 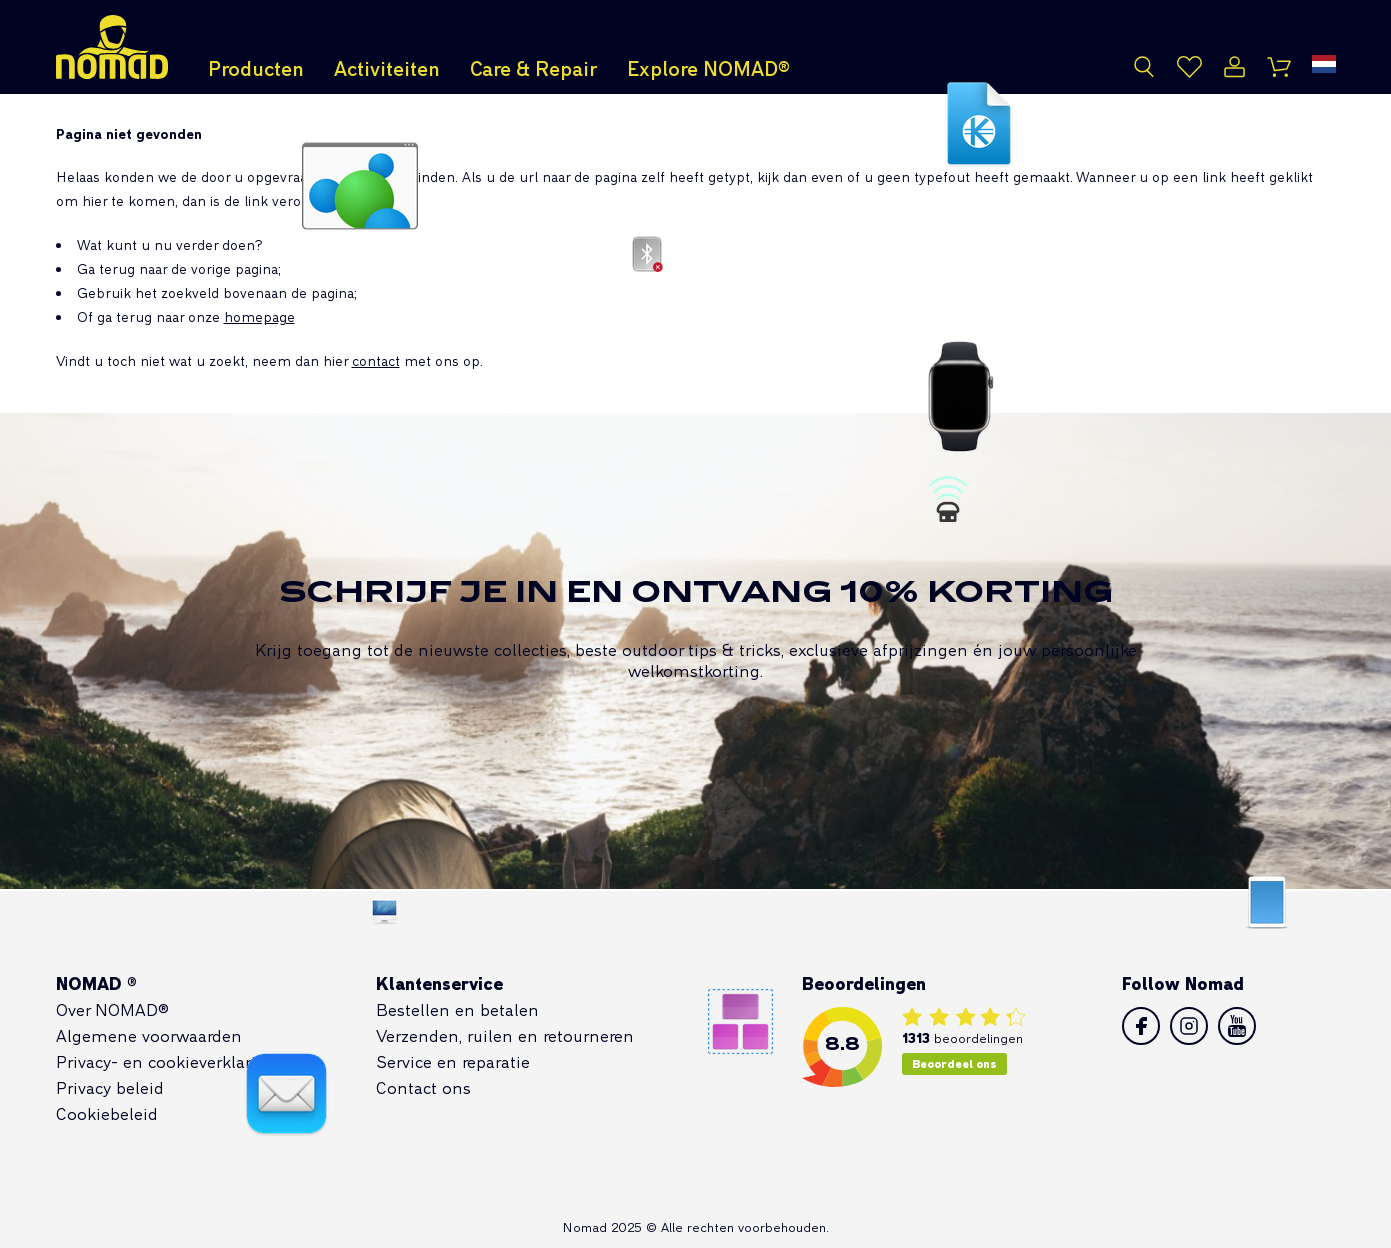 What do you see at coordinates (286, 1093) in the screenshot?
I see `open the mail app` at bounding box center [286, 1093].